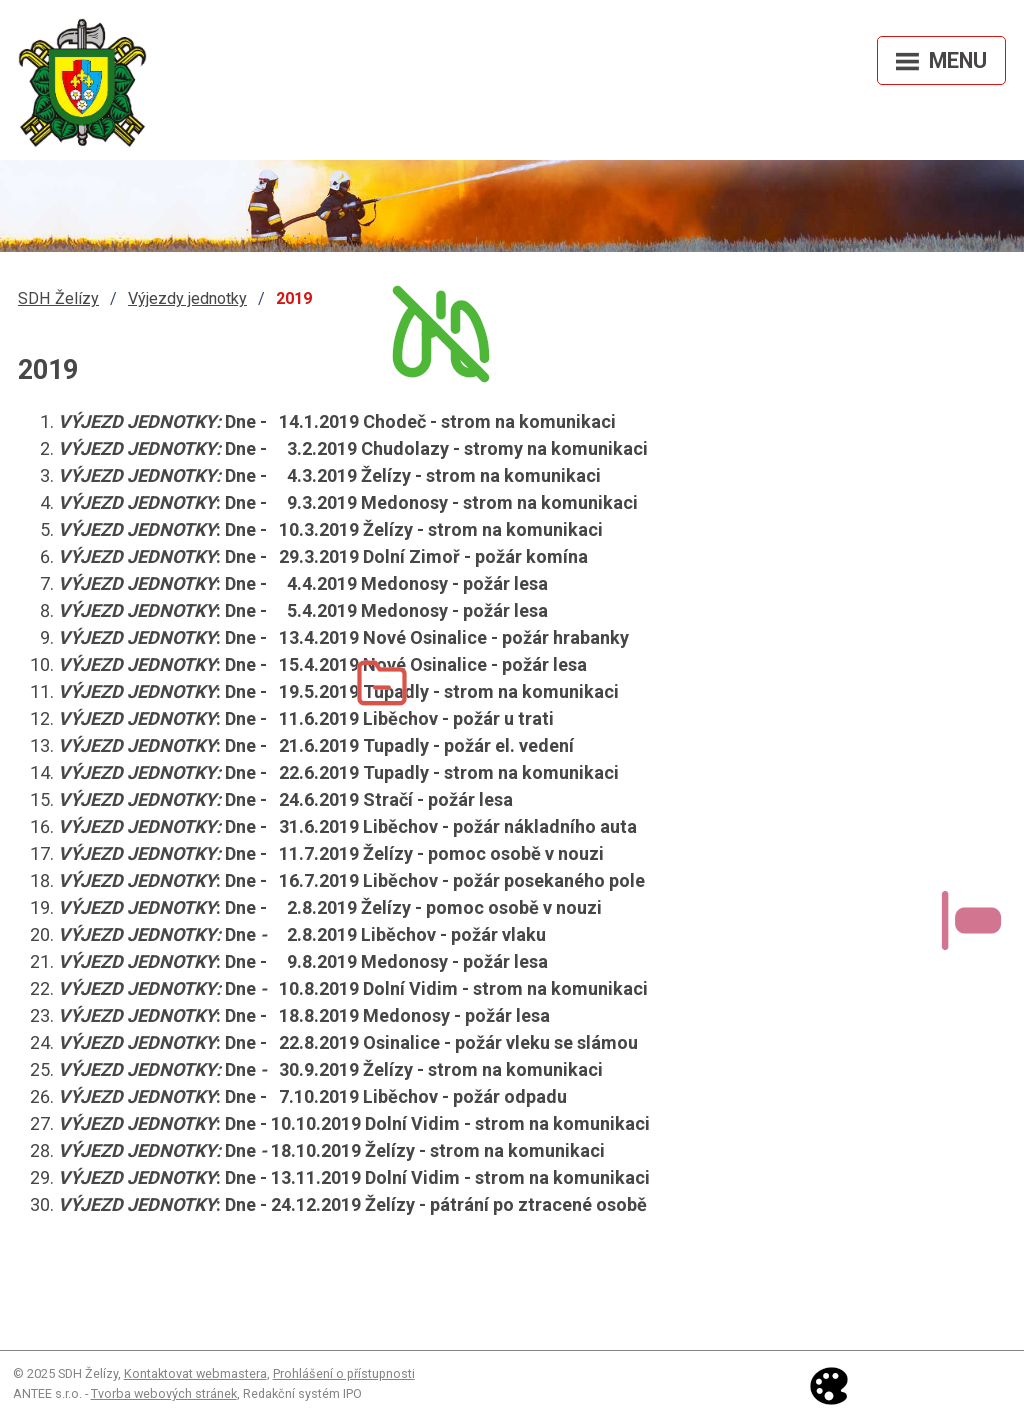  I want to click on open color picker or theme settings, so click(829, 1386).